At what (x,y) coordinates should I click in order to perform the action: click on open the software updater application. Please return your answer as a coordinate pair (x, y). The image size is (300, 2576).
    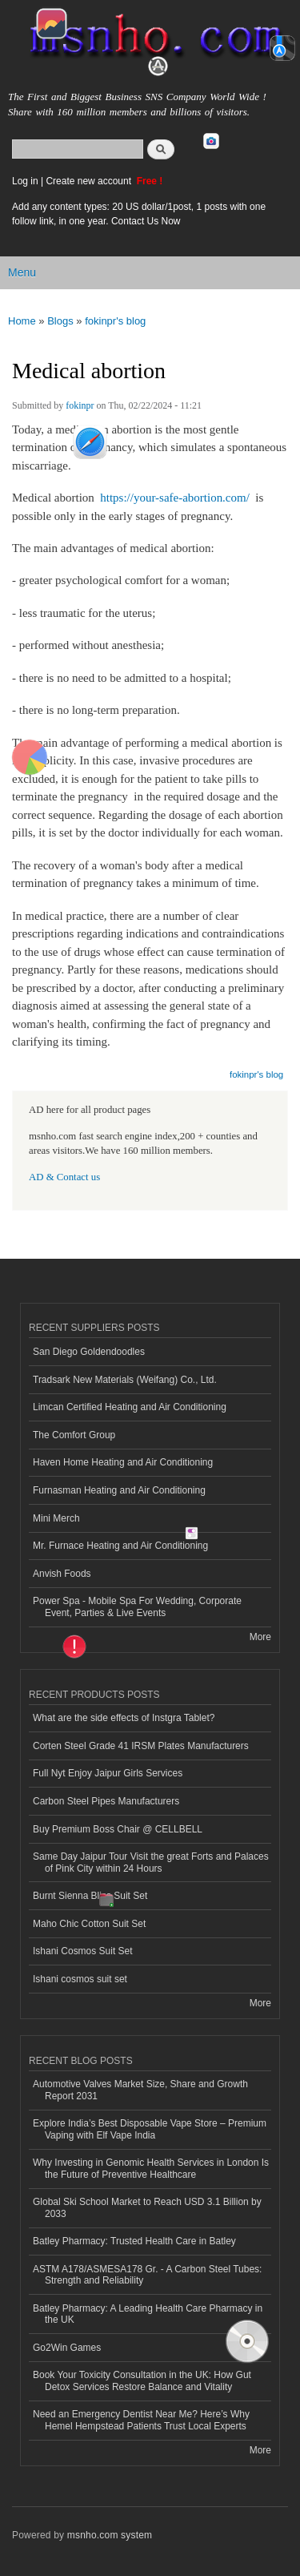
    Looking at the image, I should click on (158, 66).